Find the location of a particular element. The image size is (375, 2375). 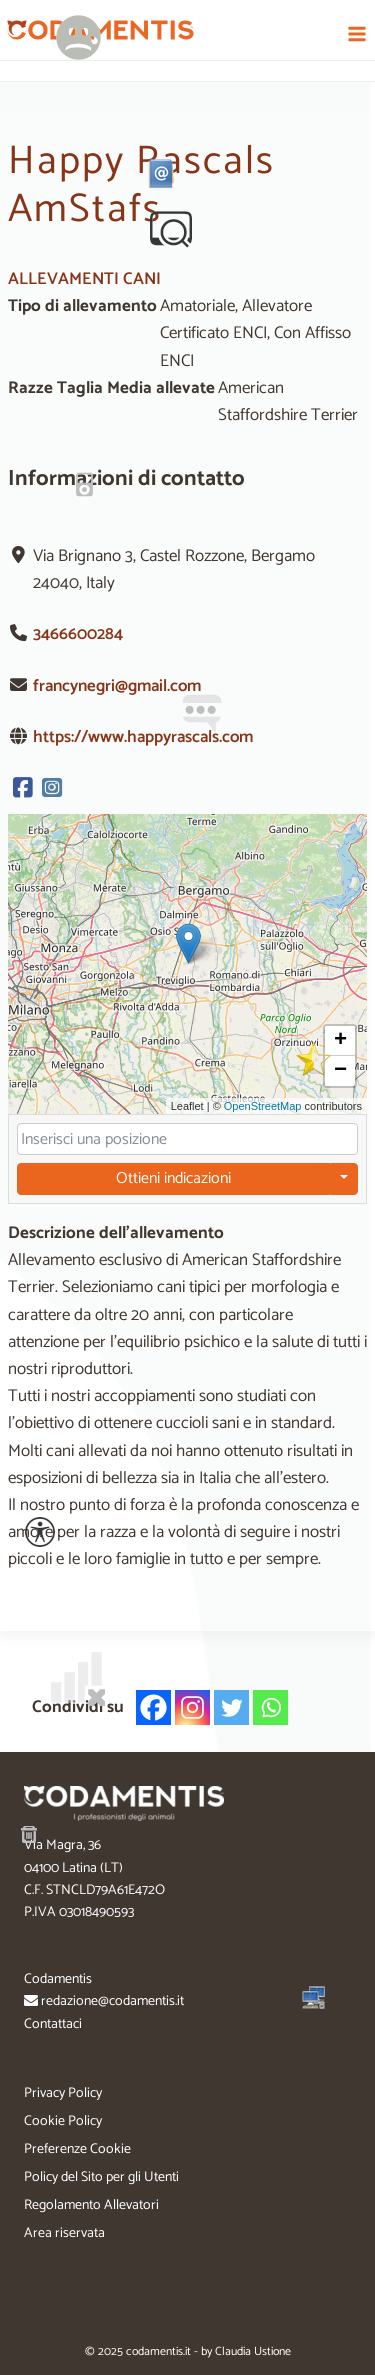

open image viewer application is located at coordinates (171, 227).